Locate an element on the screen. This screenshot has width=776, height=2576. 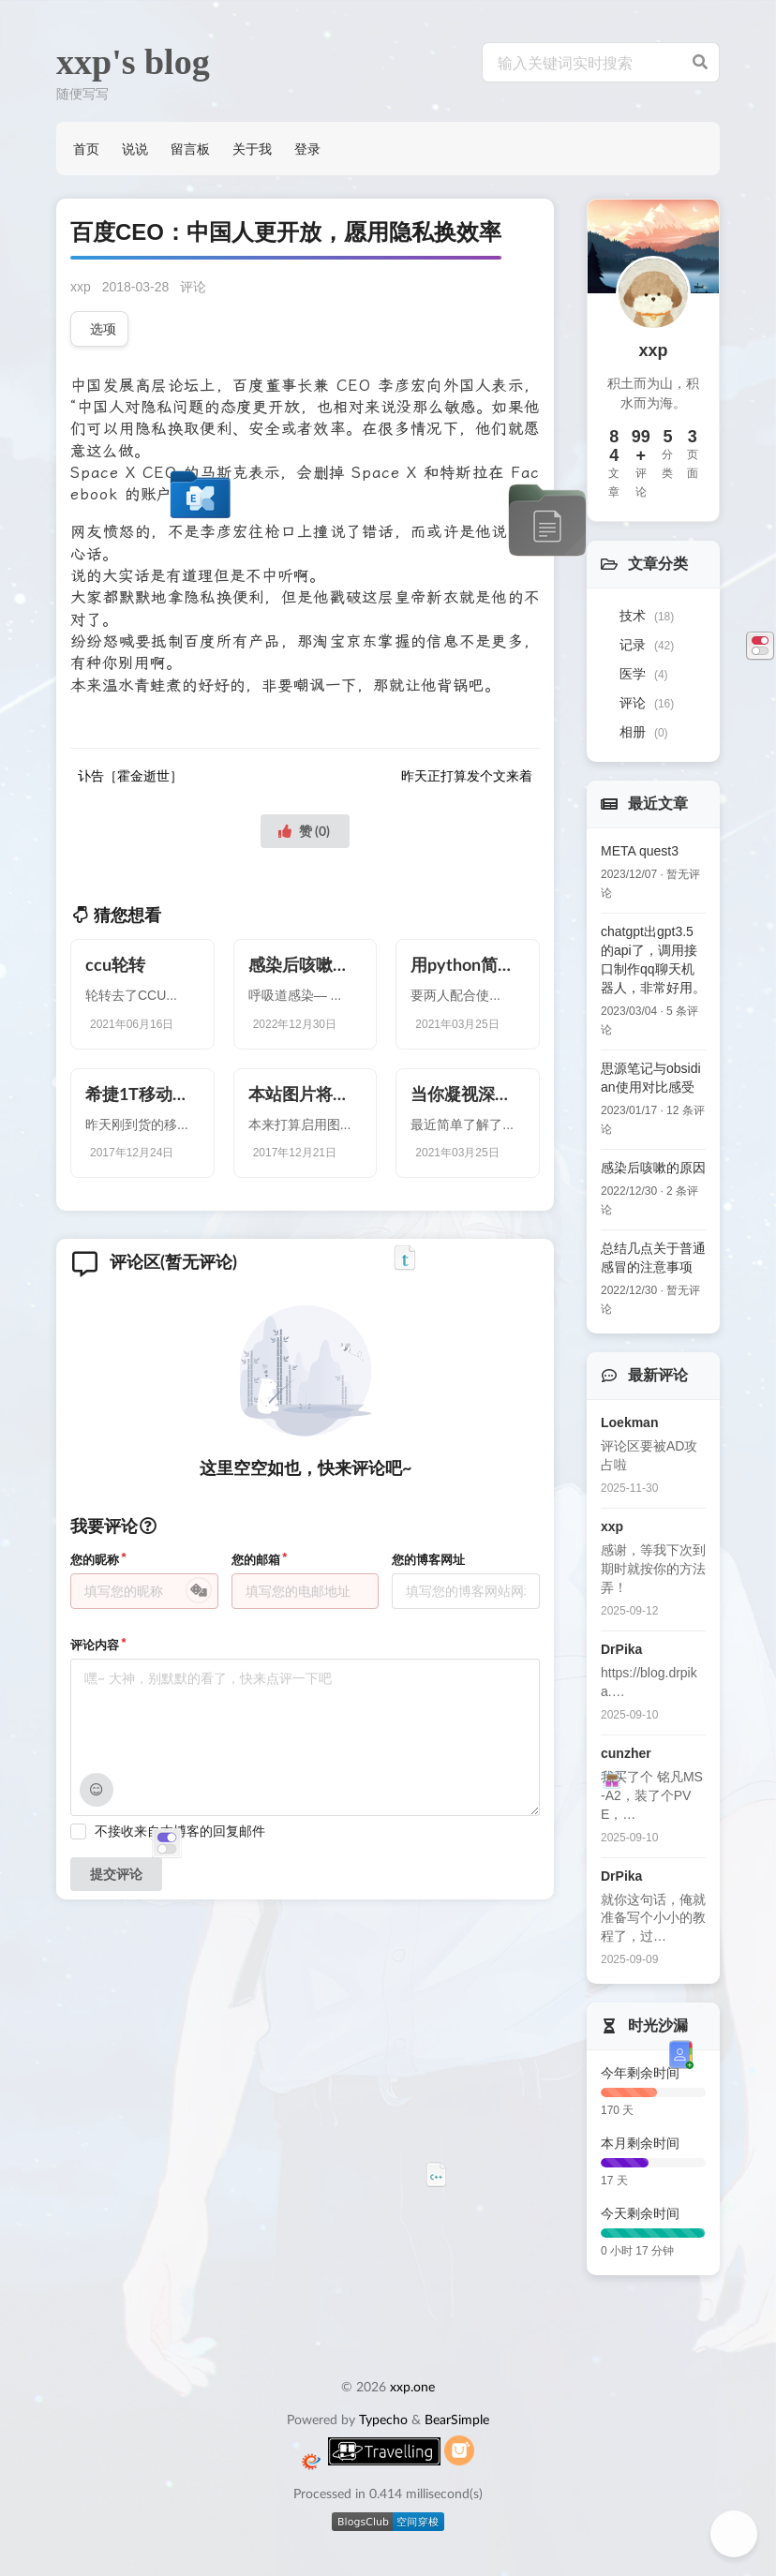
add a new contact is located at coordinates (680, 2054).